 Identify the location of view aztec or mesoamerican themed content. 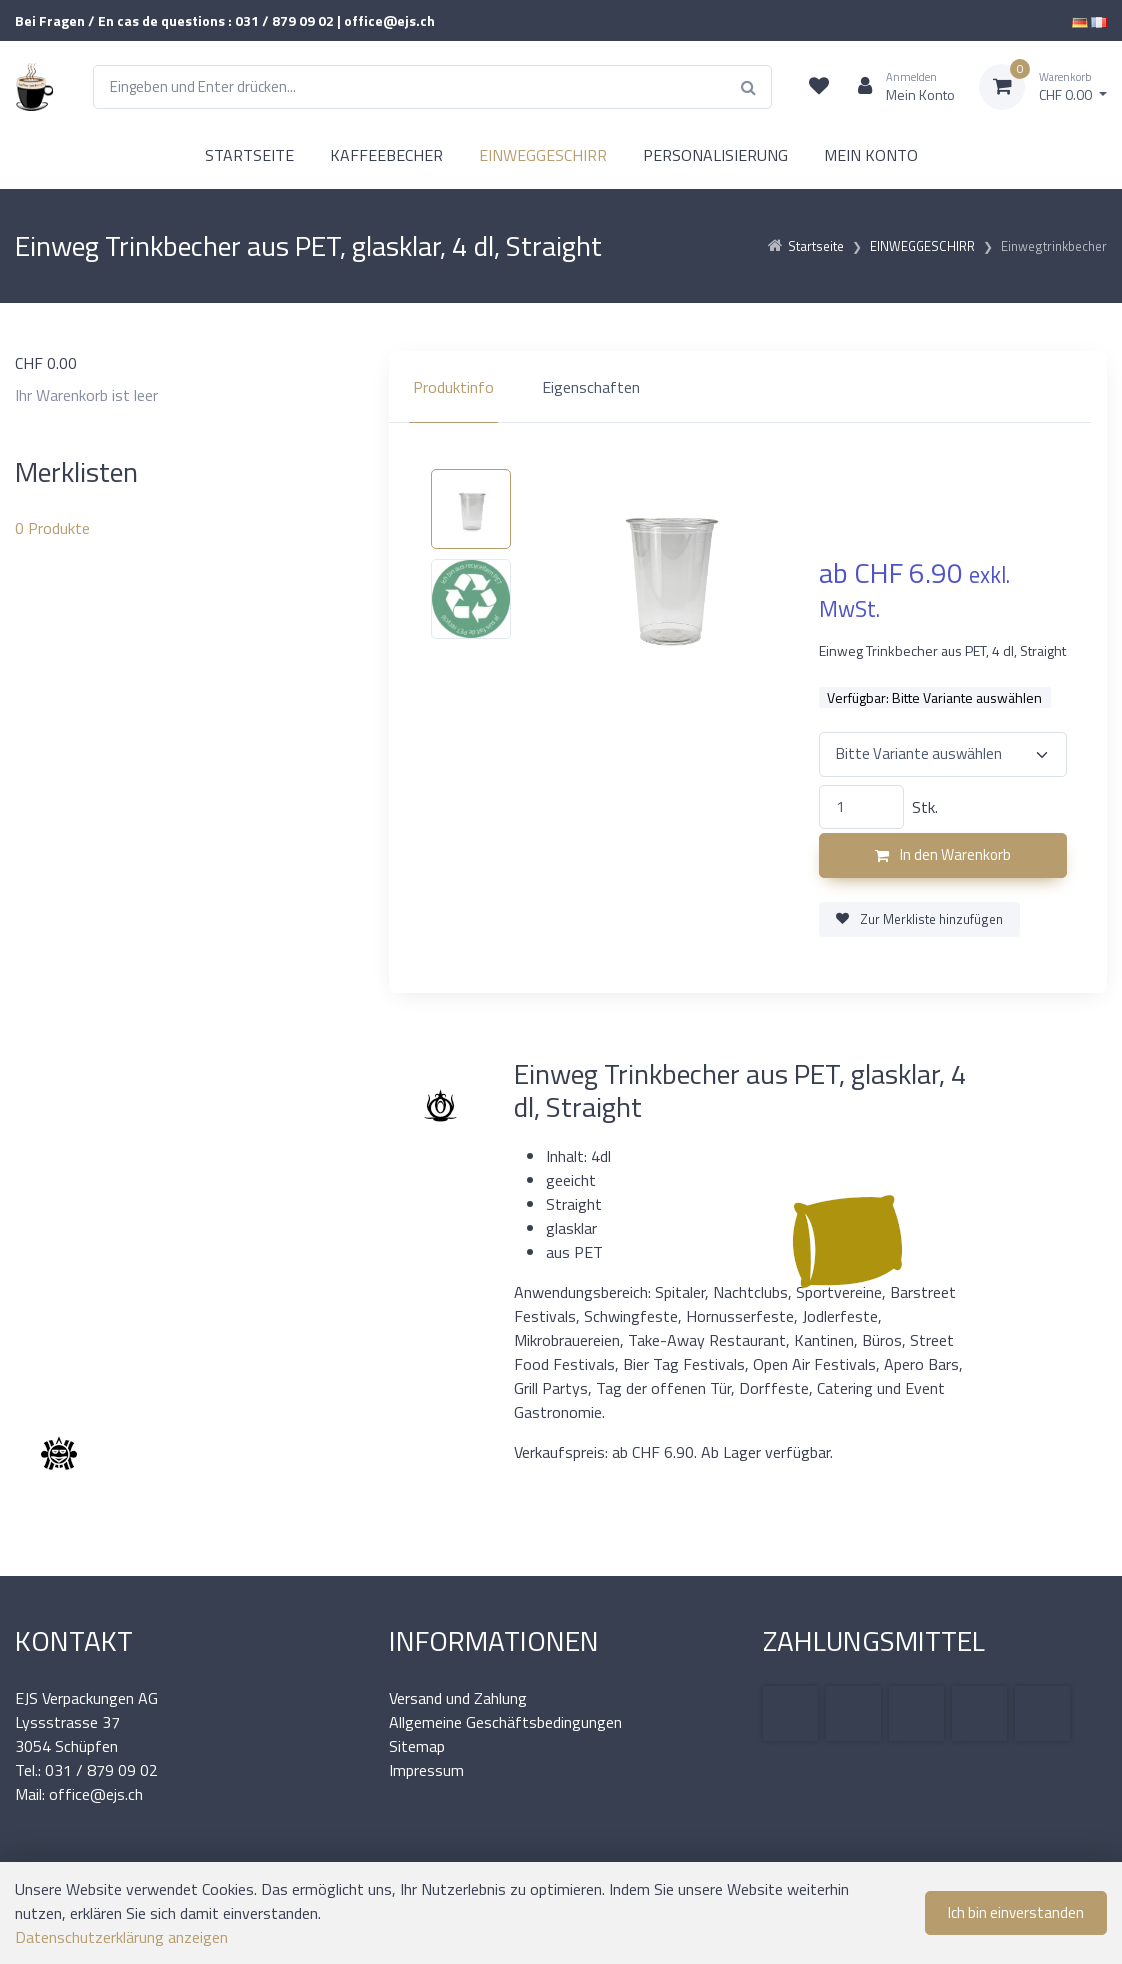
(59, 1453).